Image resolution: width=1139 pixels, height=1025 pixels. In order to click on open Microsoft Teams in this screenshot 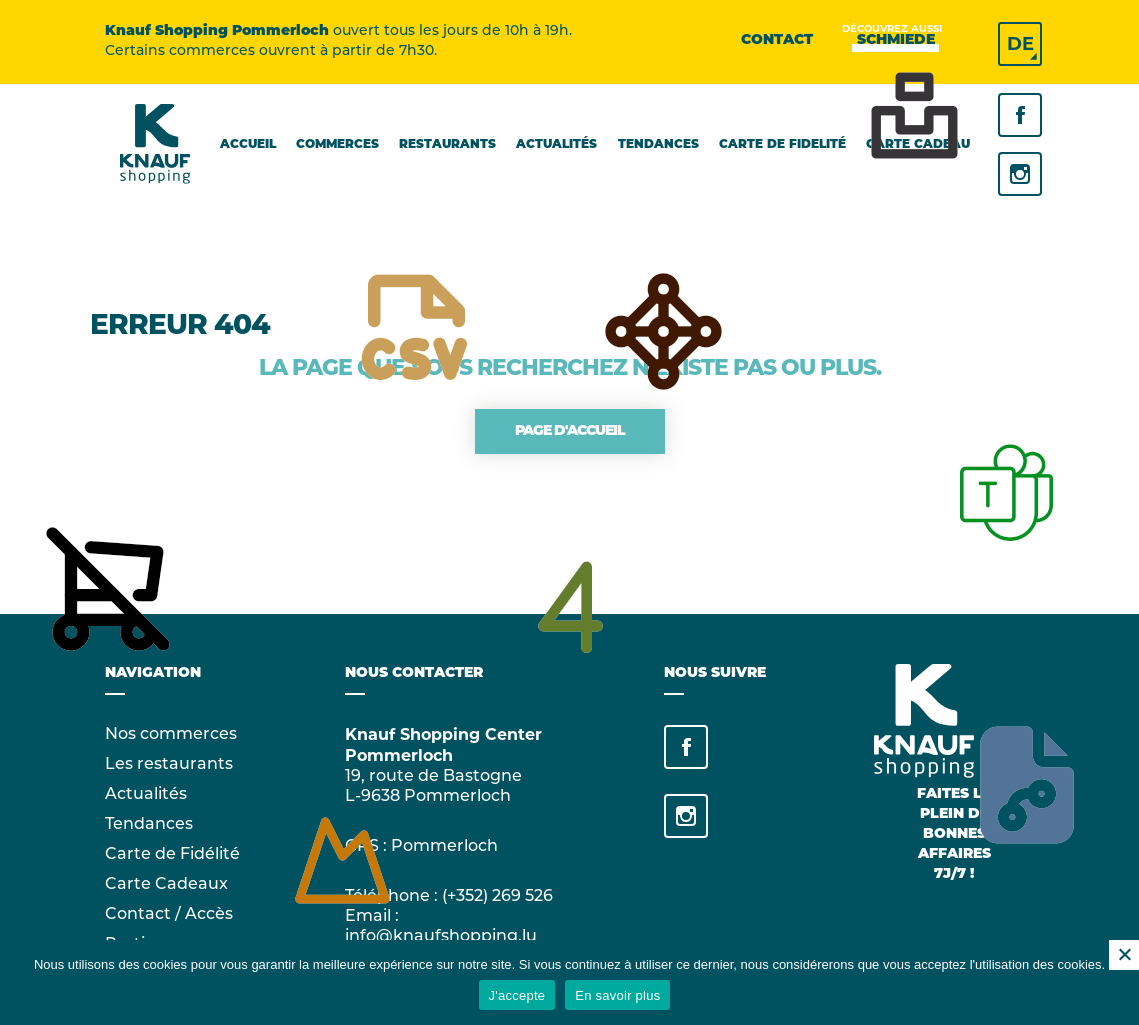, I will do `click(1006, 494)`.